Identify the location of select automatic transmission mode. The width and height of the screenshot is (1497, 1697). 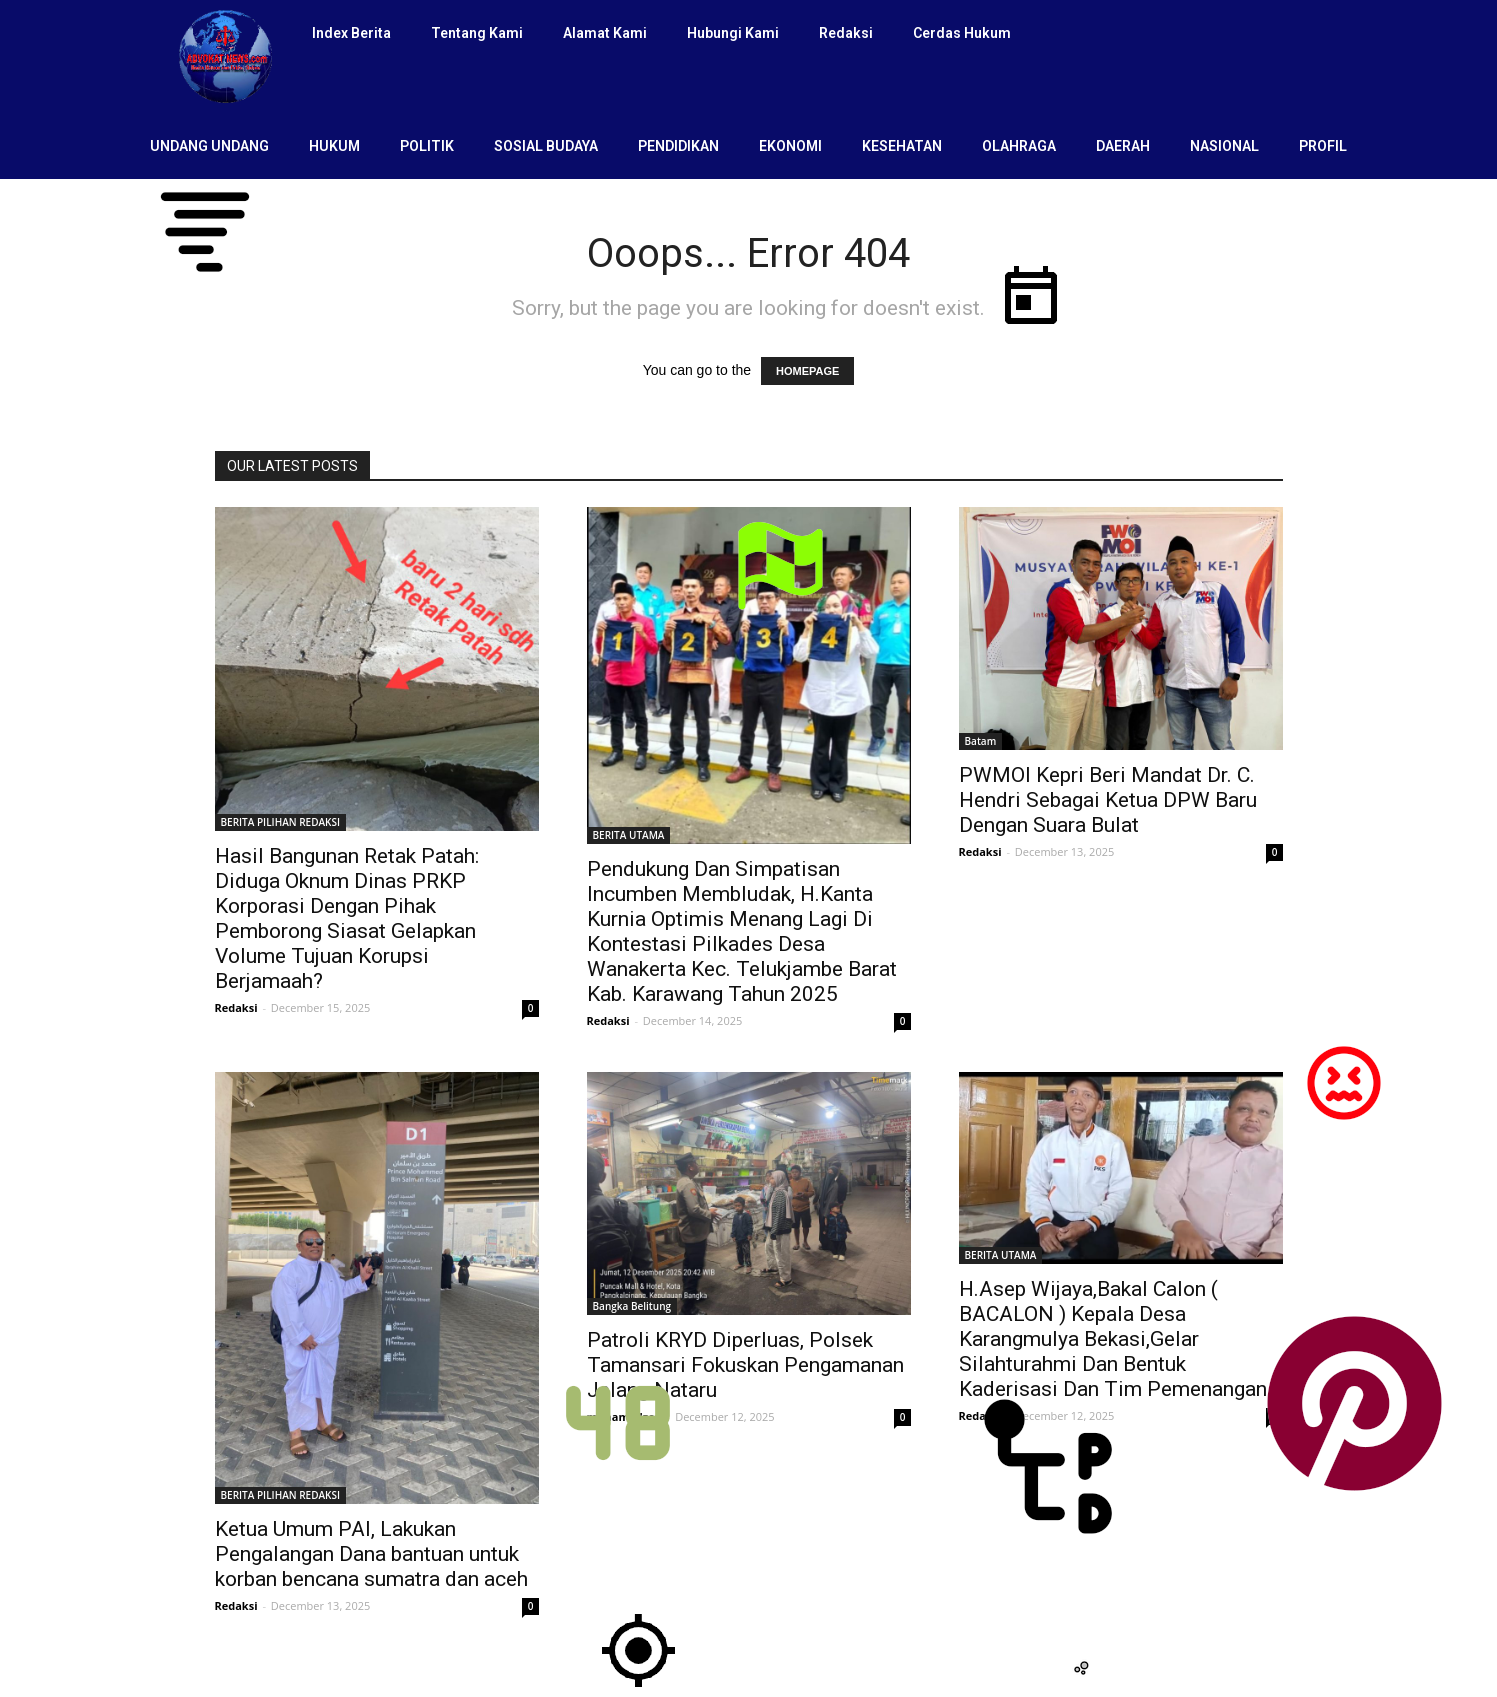
(1051, 1466).